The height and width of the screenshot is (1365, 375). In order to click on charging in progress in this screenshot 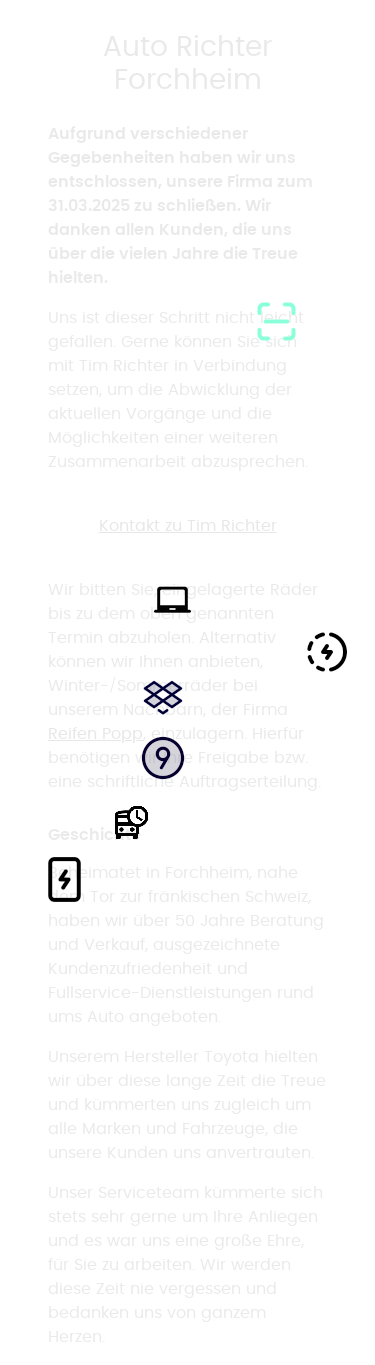, I will do `click(327, 652)`.